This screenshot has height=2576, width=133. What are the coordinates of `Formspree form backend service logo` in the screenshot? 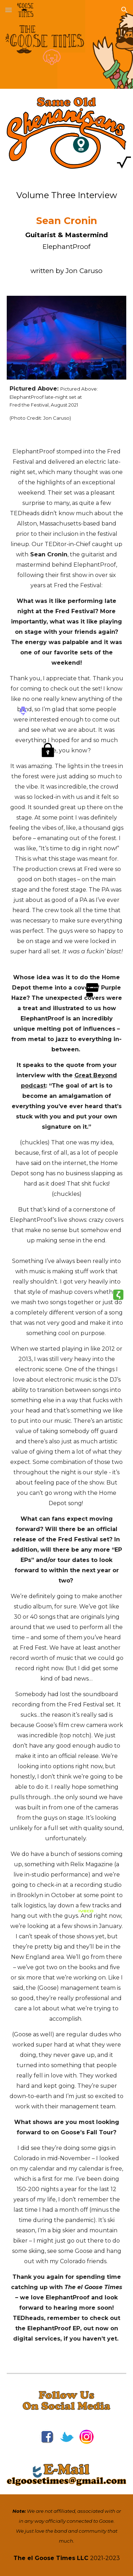 It's located at (92, 990).